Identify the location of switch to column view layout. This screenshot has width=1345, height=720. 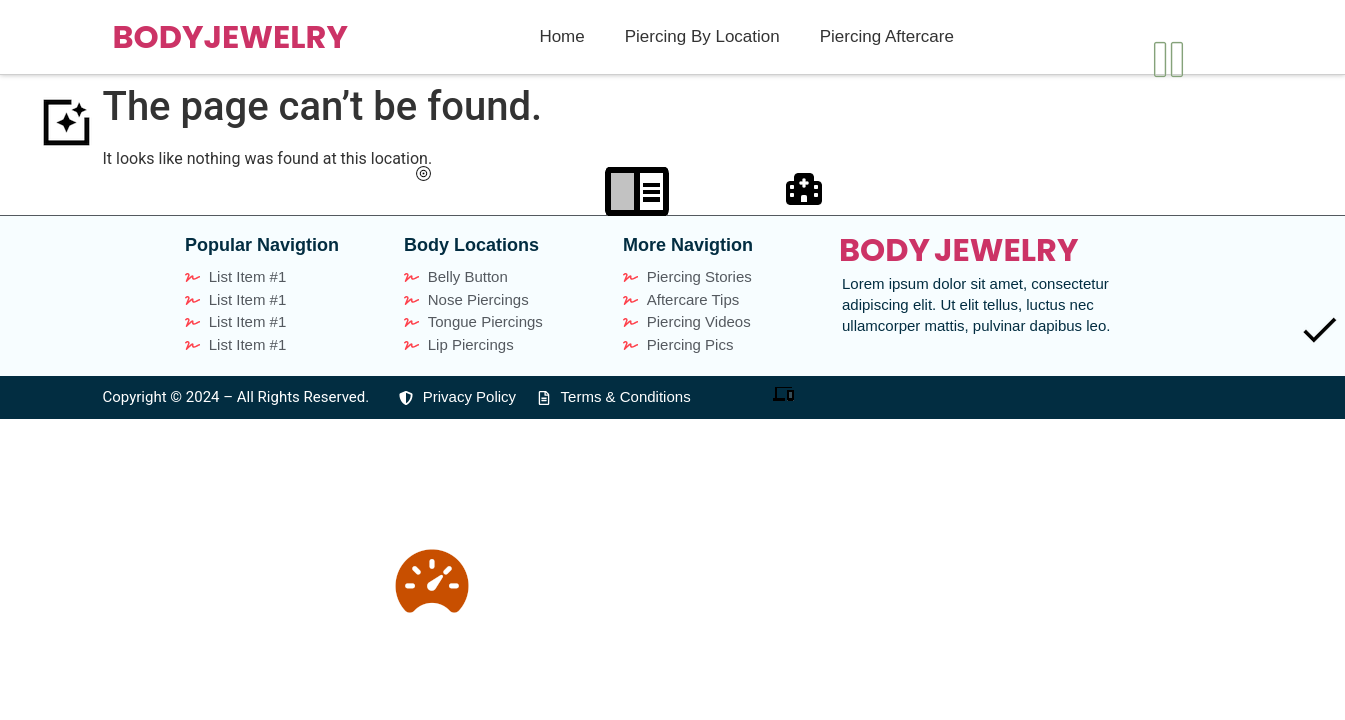
(1168, 59).